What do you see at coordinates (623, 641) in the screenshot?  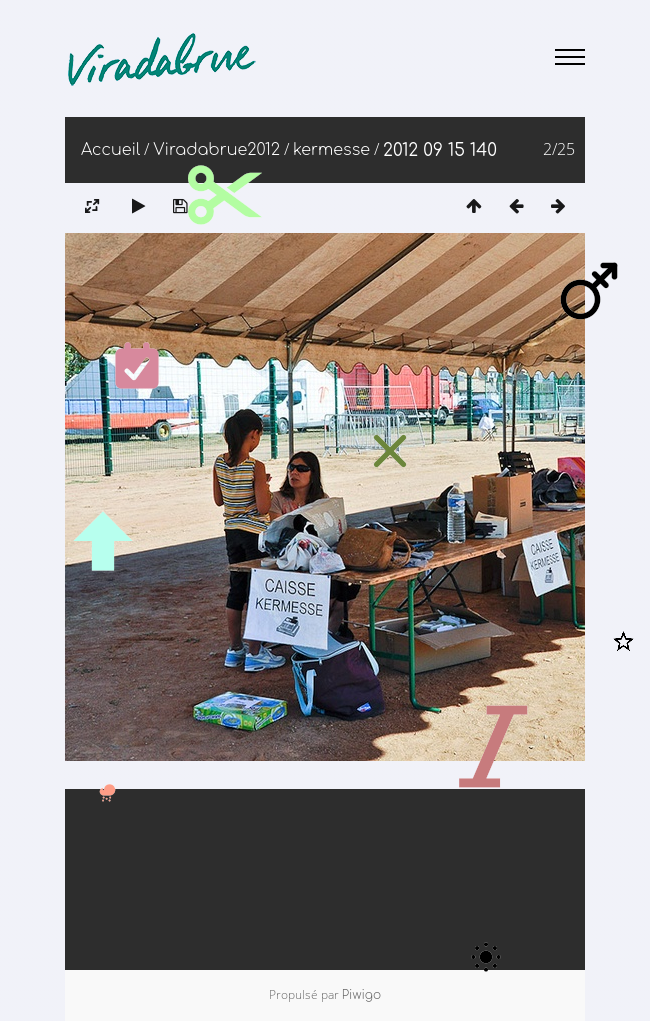 I see `add item to favorites` at bounding box center [623, 641].